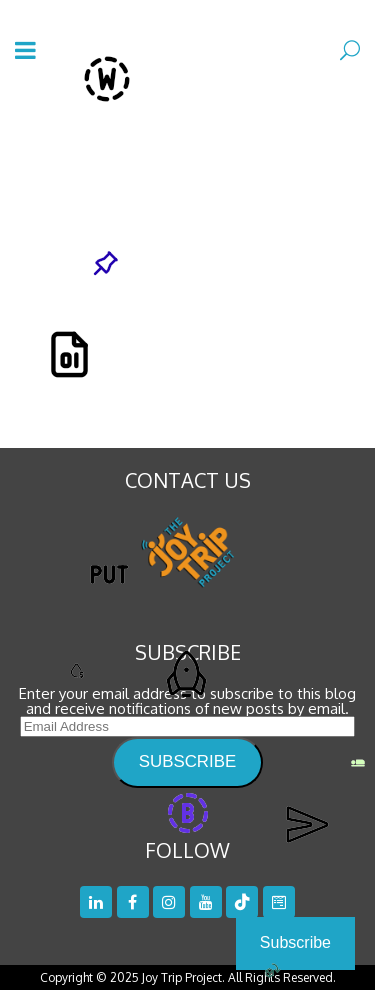  Describe the element at coordinates (188, 813) in the screenshot. I see `indicates a draft or pending bold formatting option` at that location.